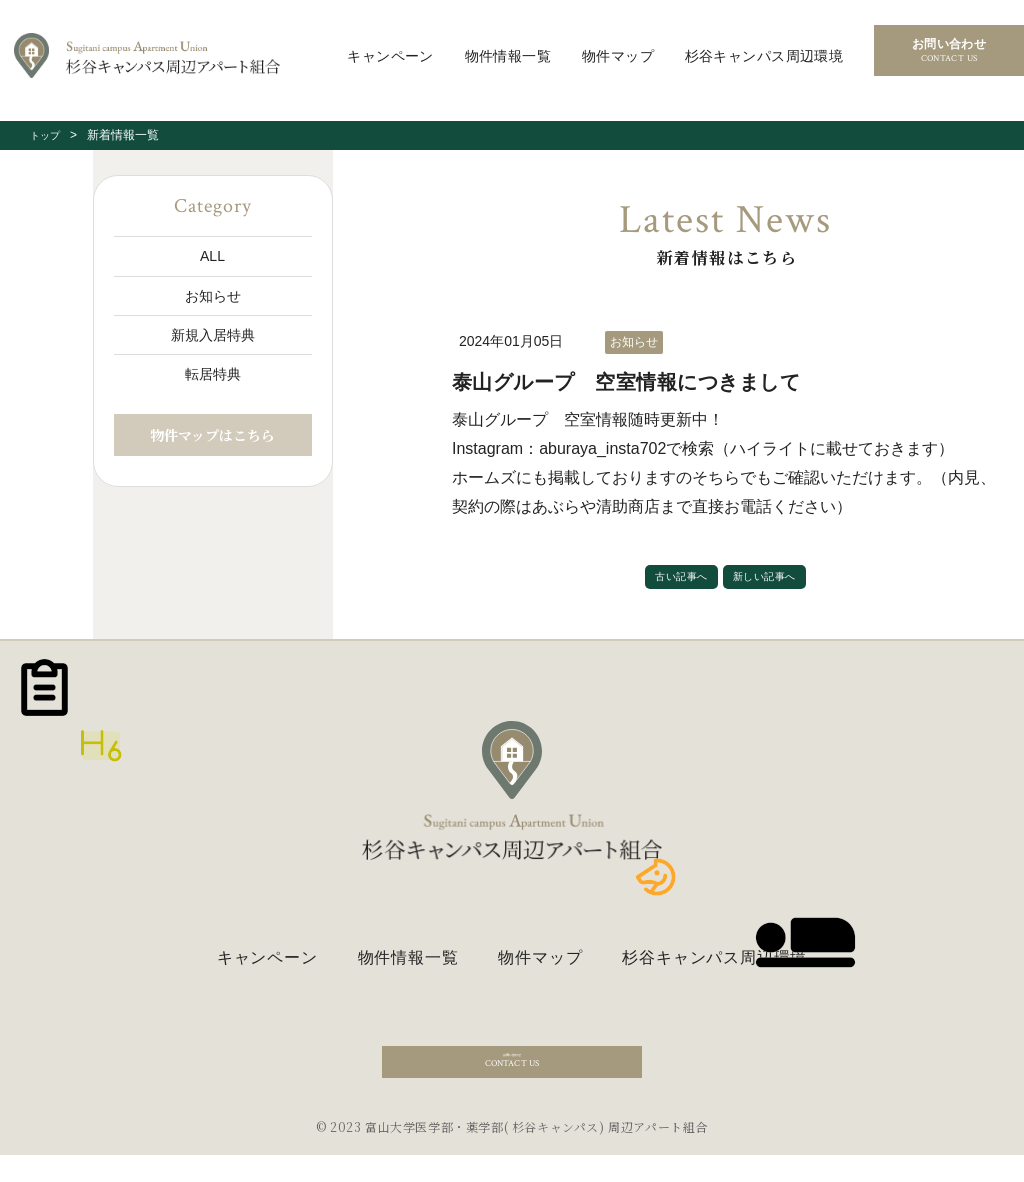  Describe the element at coordinates (657, 877) in the screenshot. I see `access equestrian or horse-related features` at that location.